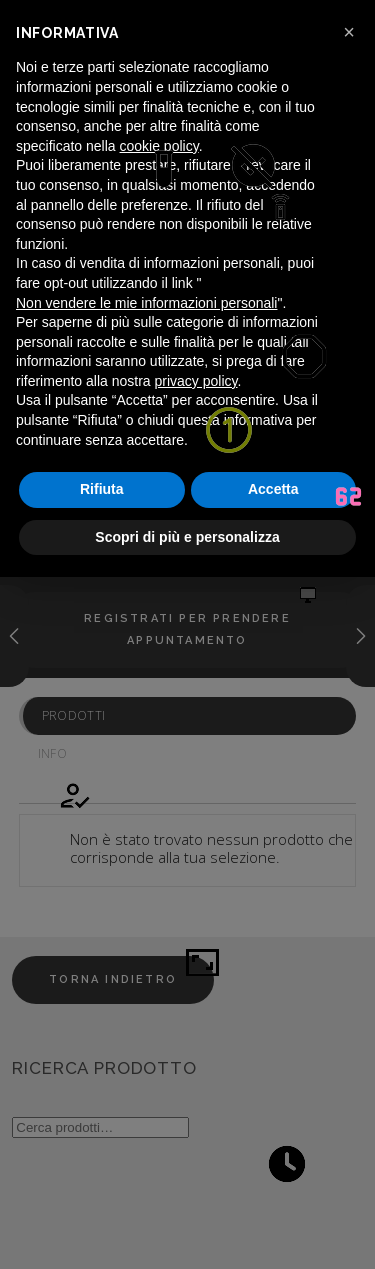  What do you see at coordinates (229, 430) in the screenshot?
I see `indicates the first step in a multi-step process` at bounding box center [229, 430].